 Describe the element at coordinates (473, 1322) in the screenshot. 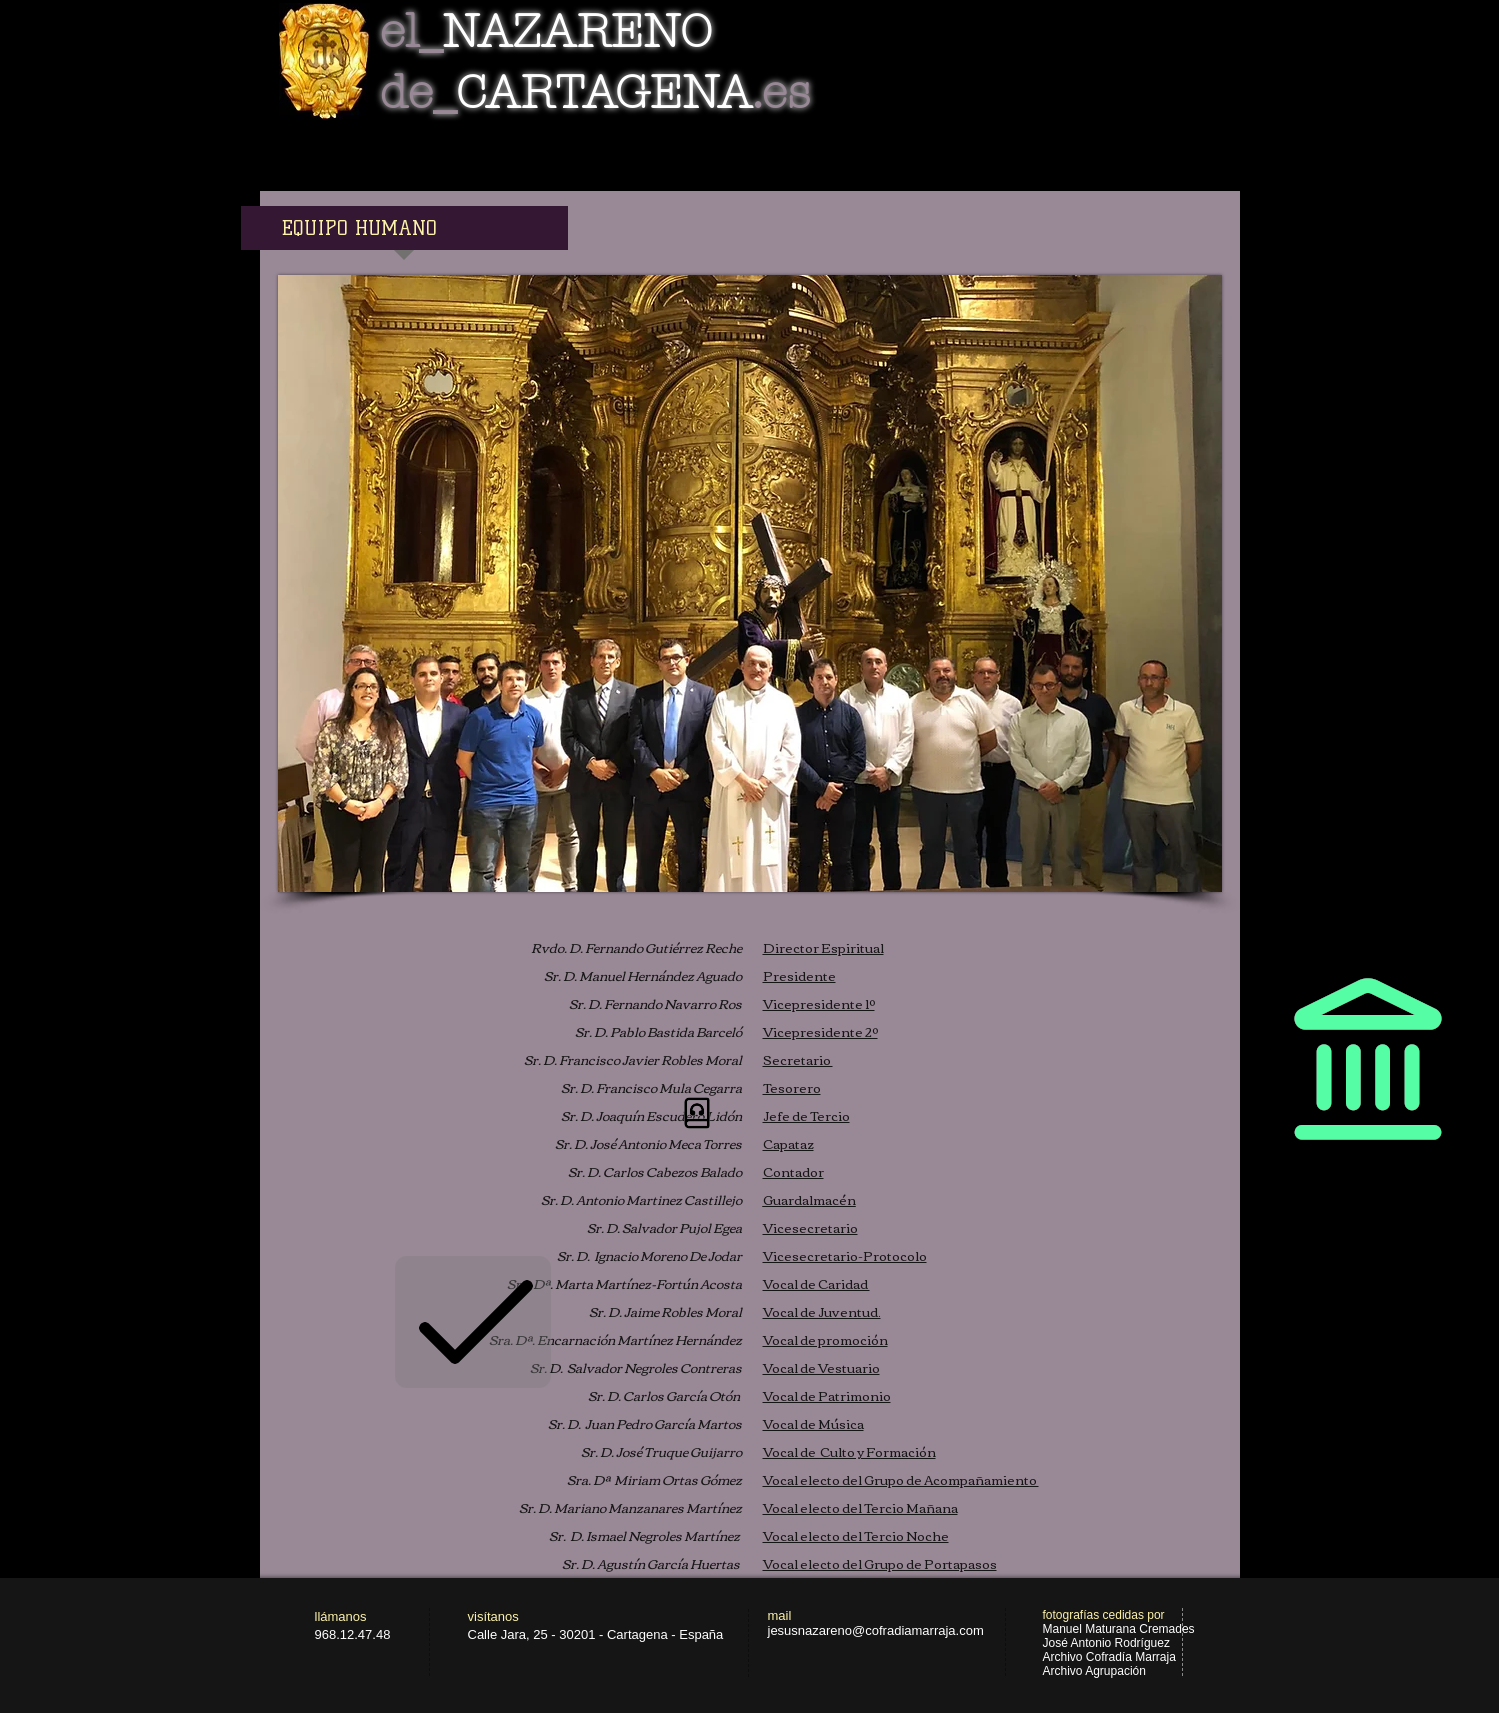

I see `confirm or submit an action` at that location.